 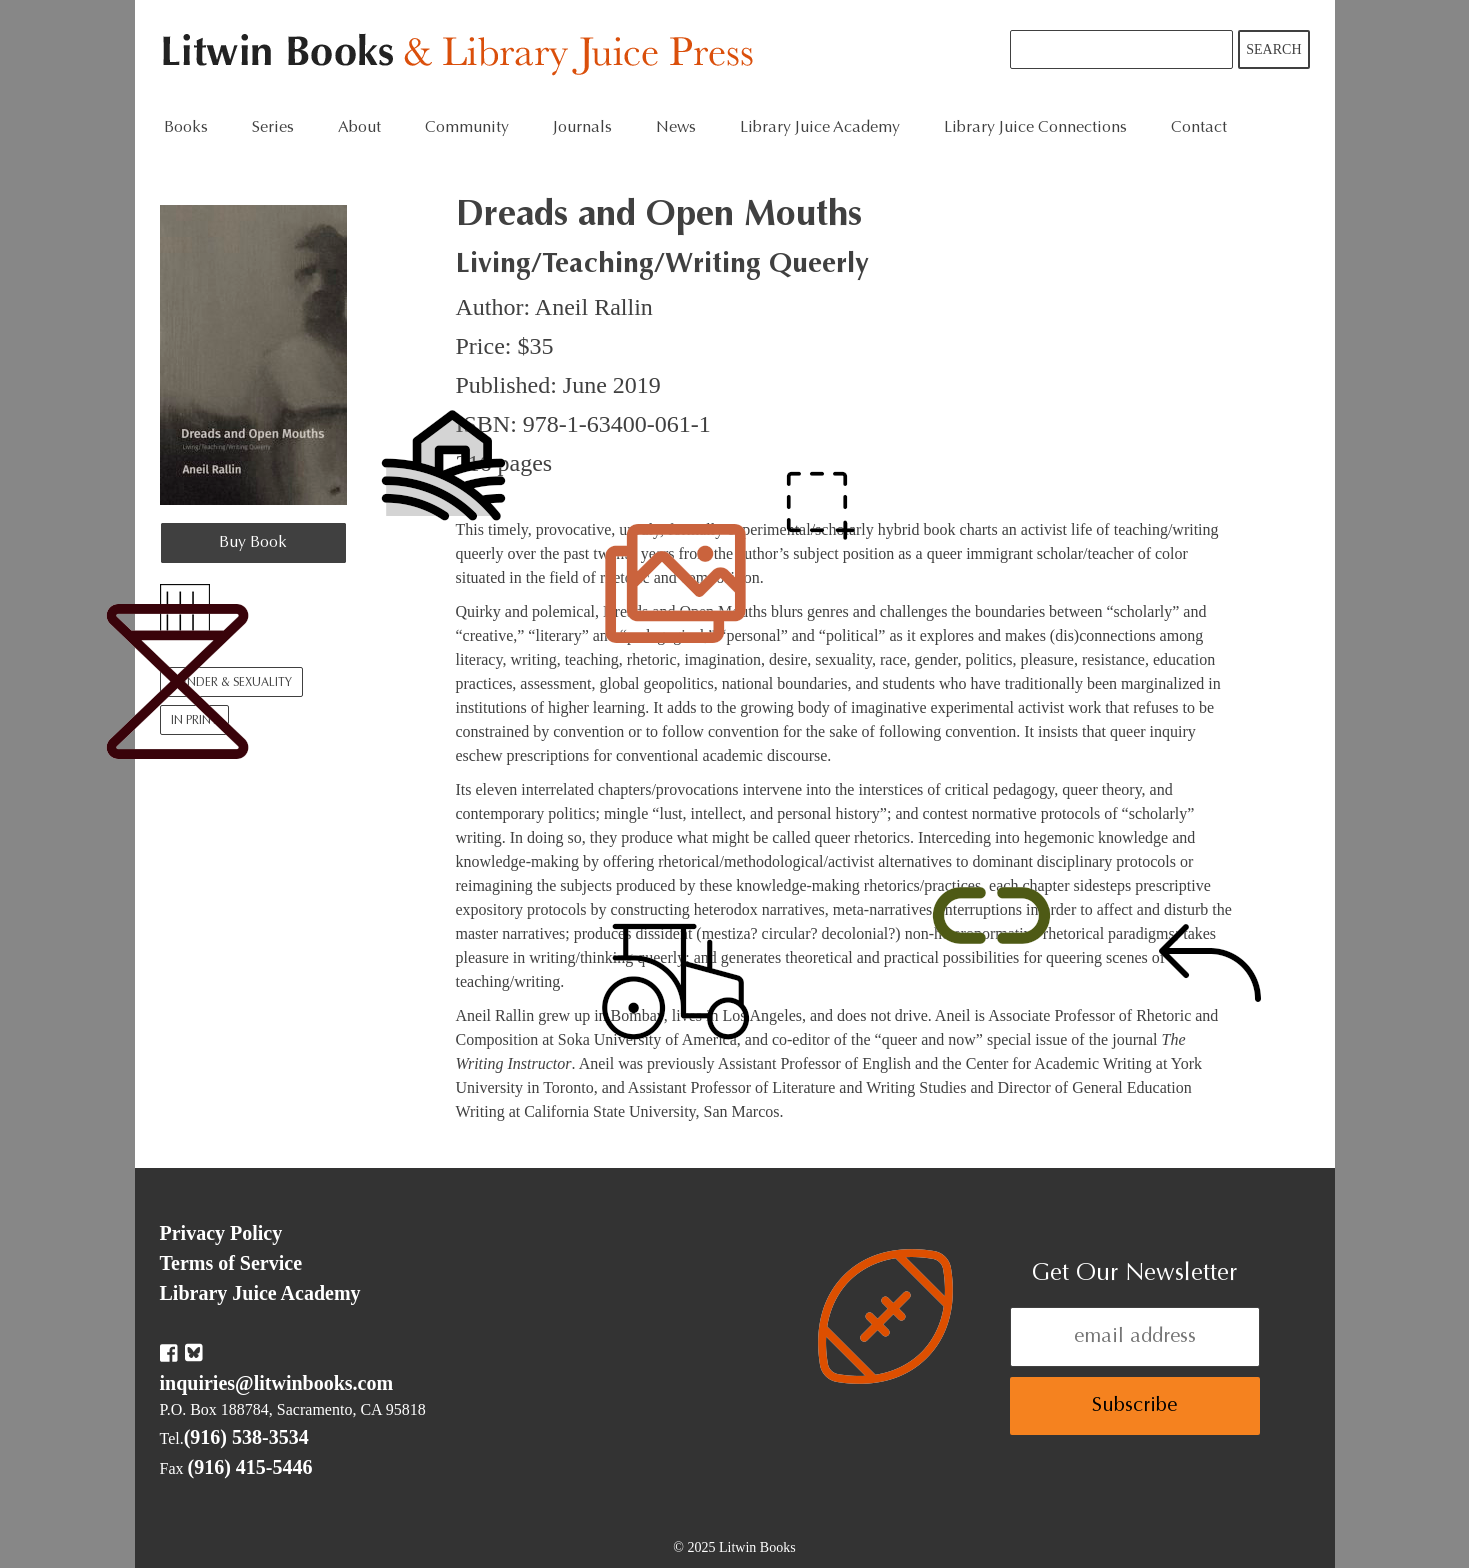 What do you see at coordinates (817, 502) in the screenshot?
I see `add to current selection` at bounding box center [817, 502].